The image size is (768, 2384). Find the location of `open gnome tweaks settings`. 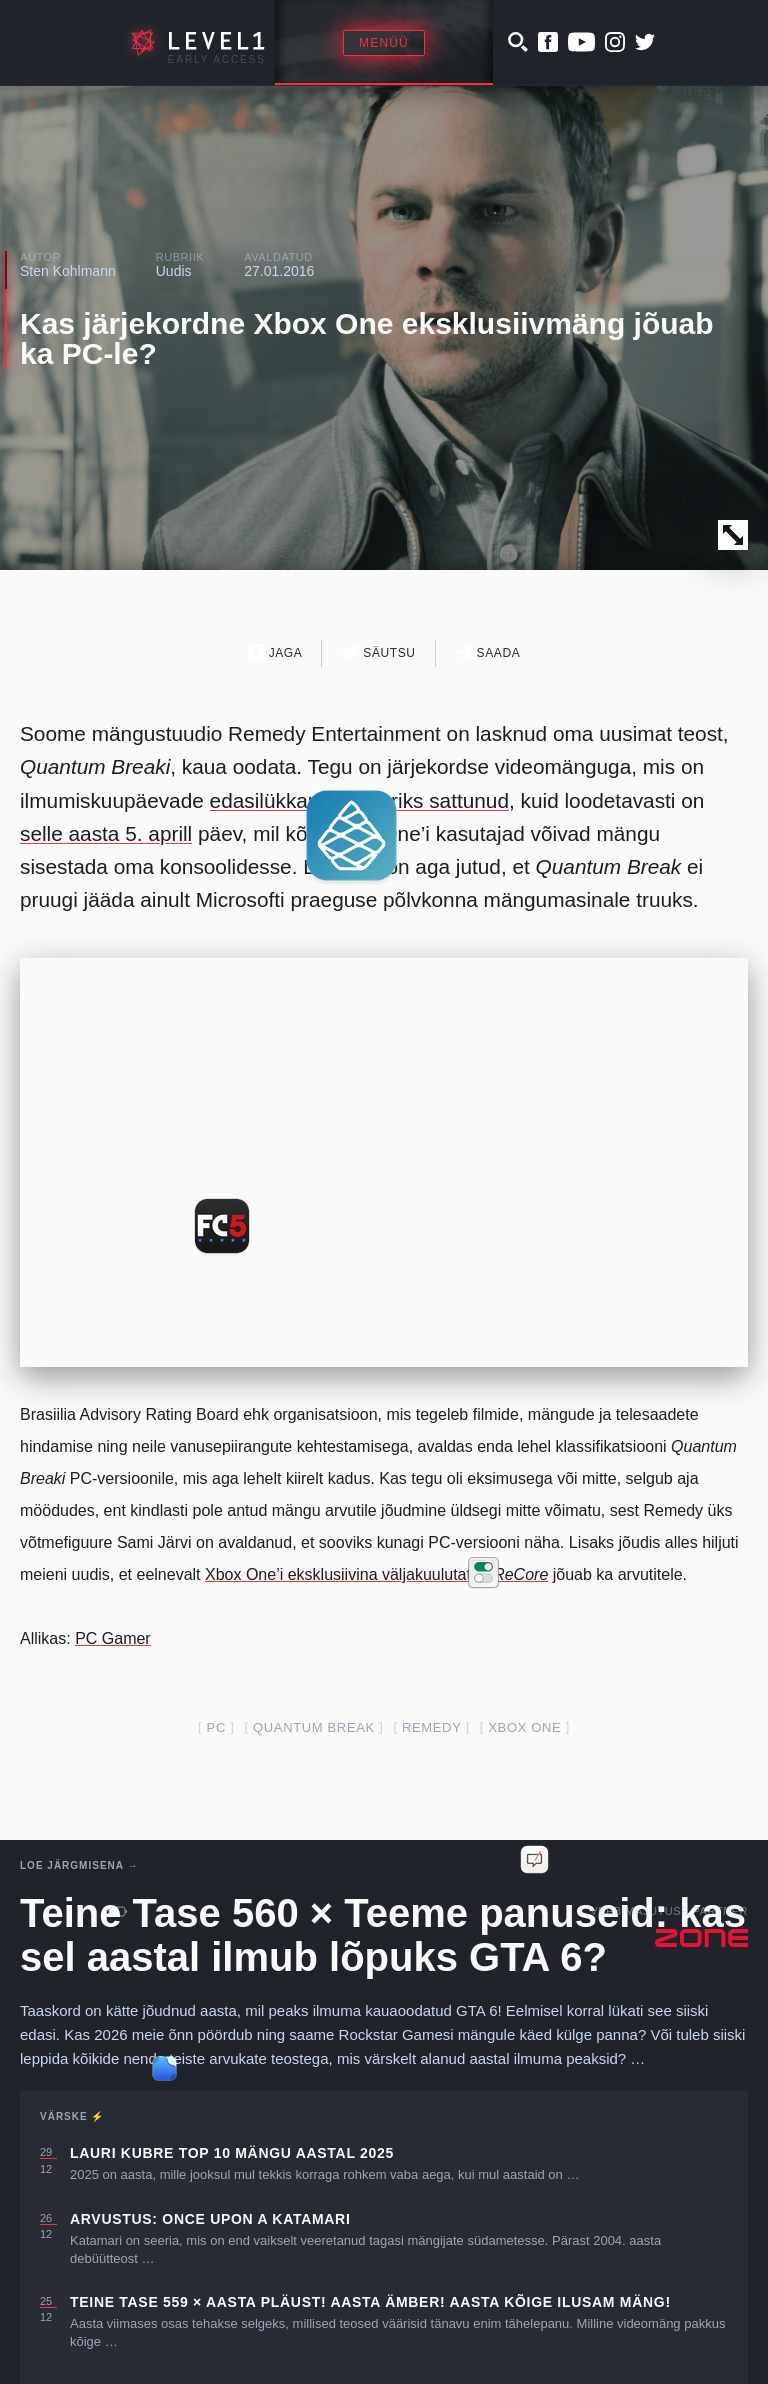

open gnome tweaks settings is located at coordinates (483, 1572).